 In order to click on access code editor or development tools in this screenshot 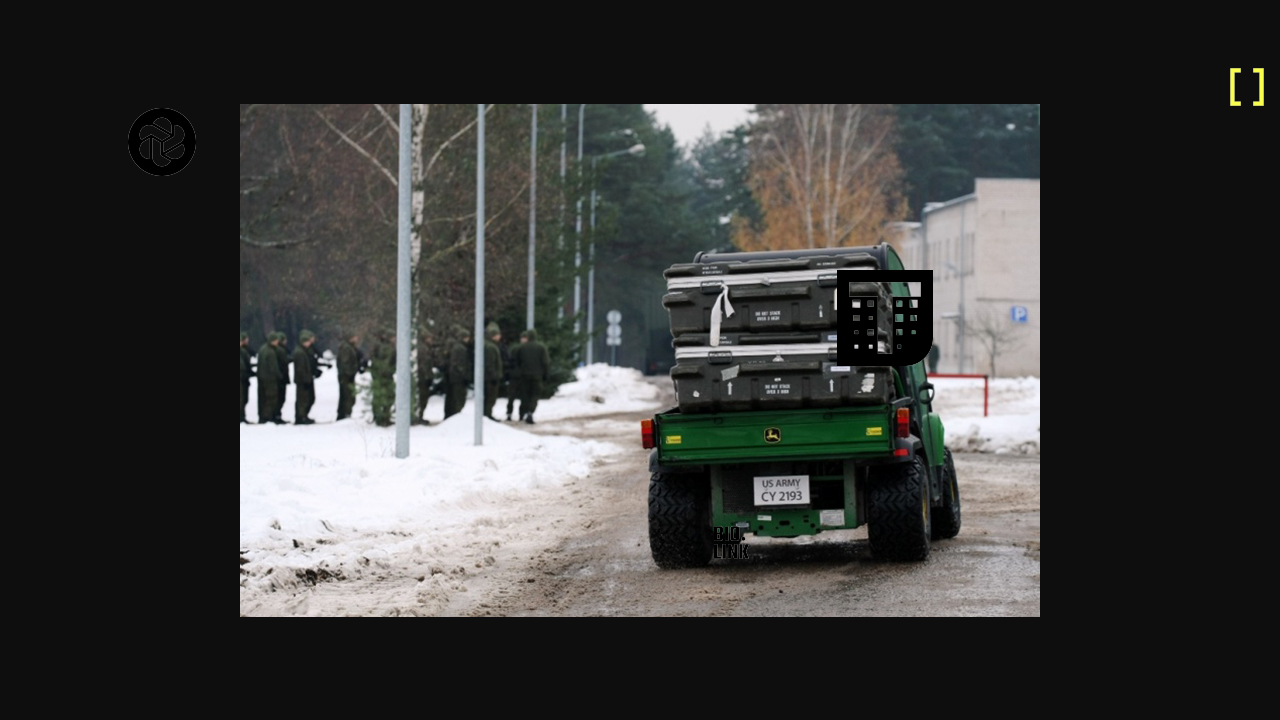, I will do `click(1247, 87)`.